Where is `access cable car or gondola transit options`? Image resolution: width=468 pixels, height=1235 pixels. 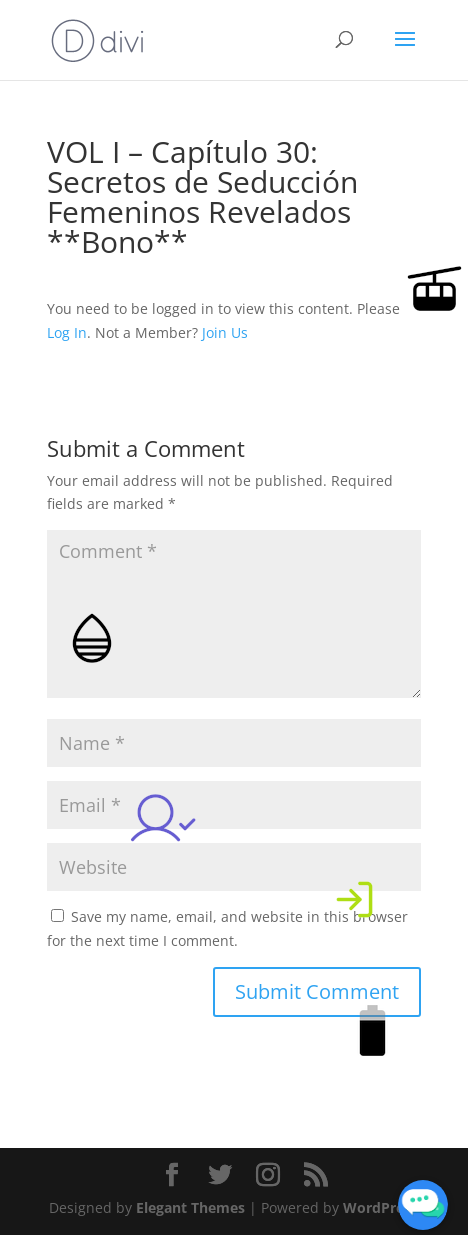 access cable car or gondola transit options is located at coordinates (434, 289).